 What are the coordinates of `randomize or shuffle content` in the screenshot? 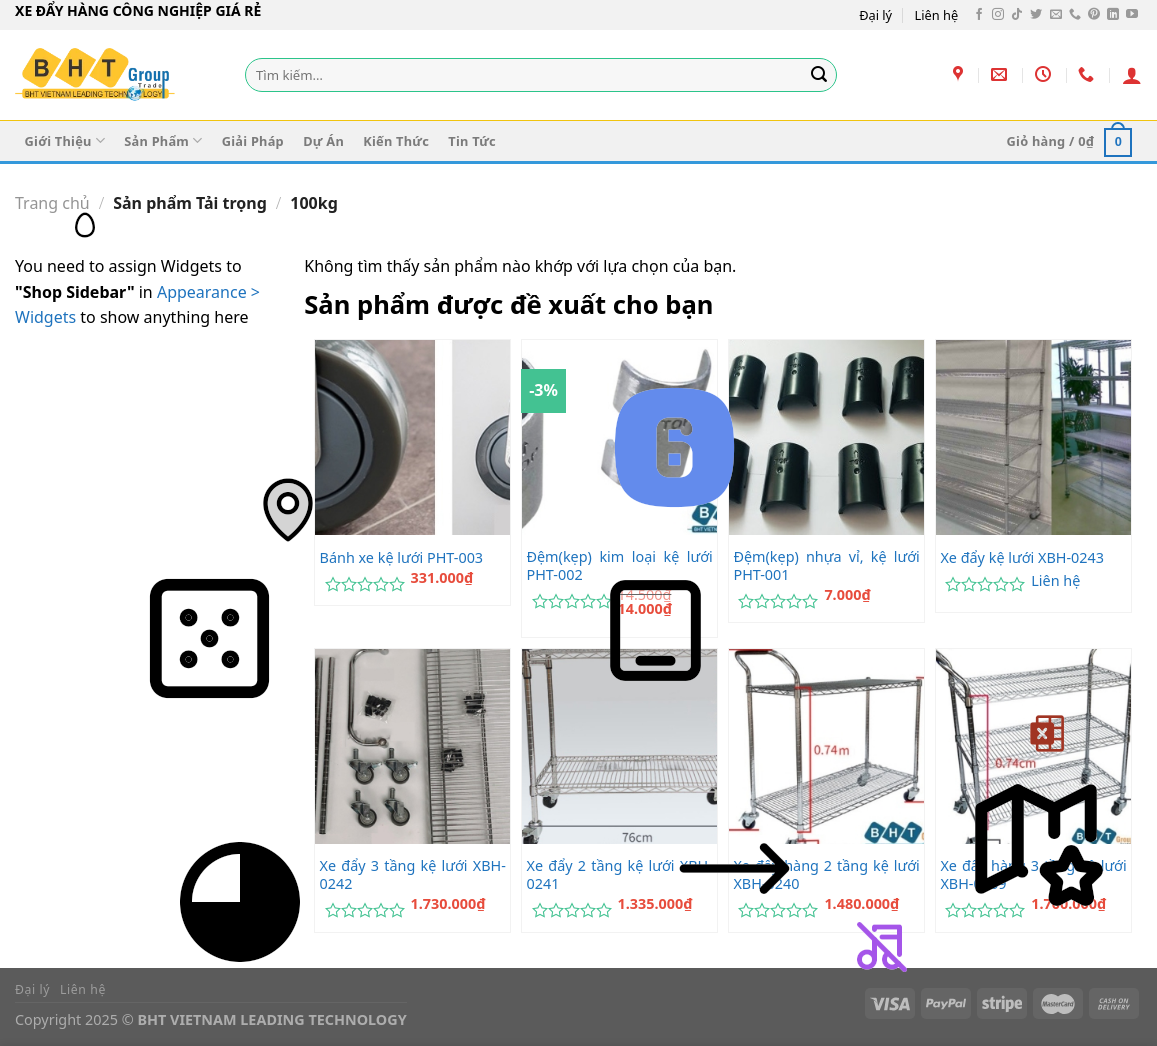 It's located at (209, 638).